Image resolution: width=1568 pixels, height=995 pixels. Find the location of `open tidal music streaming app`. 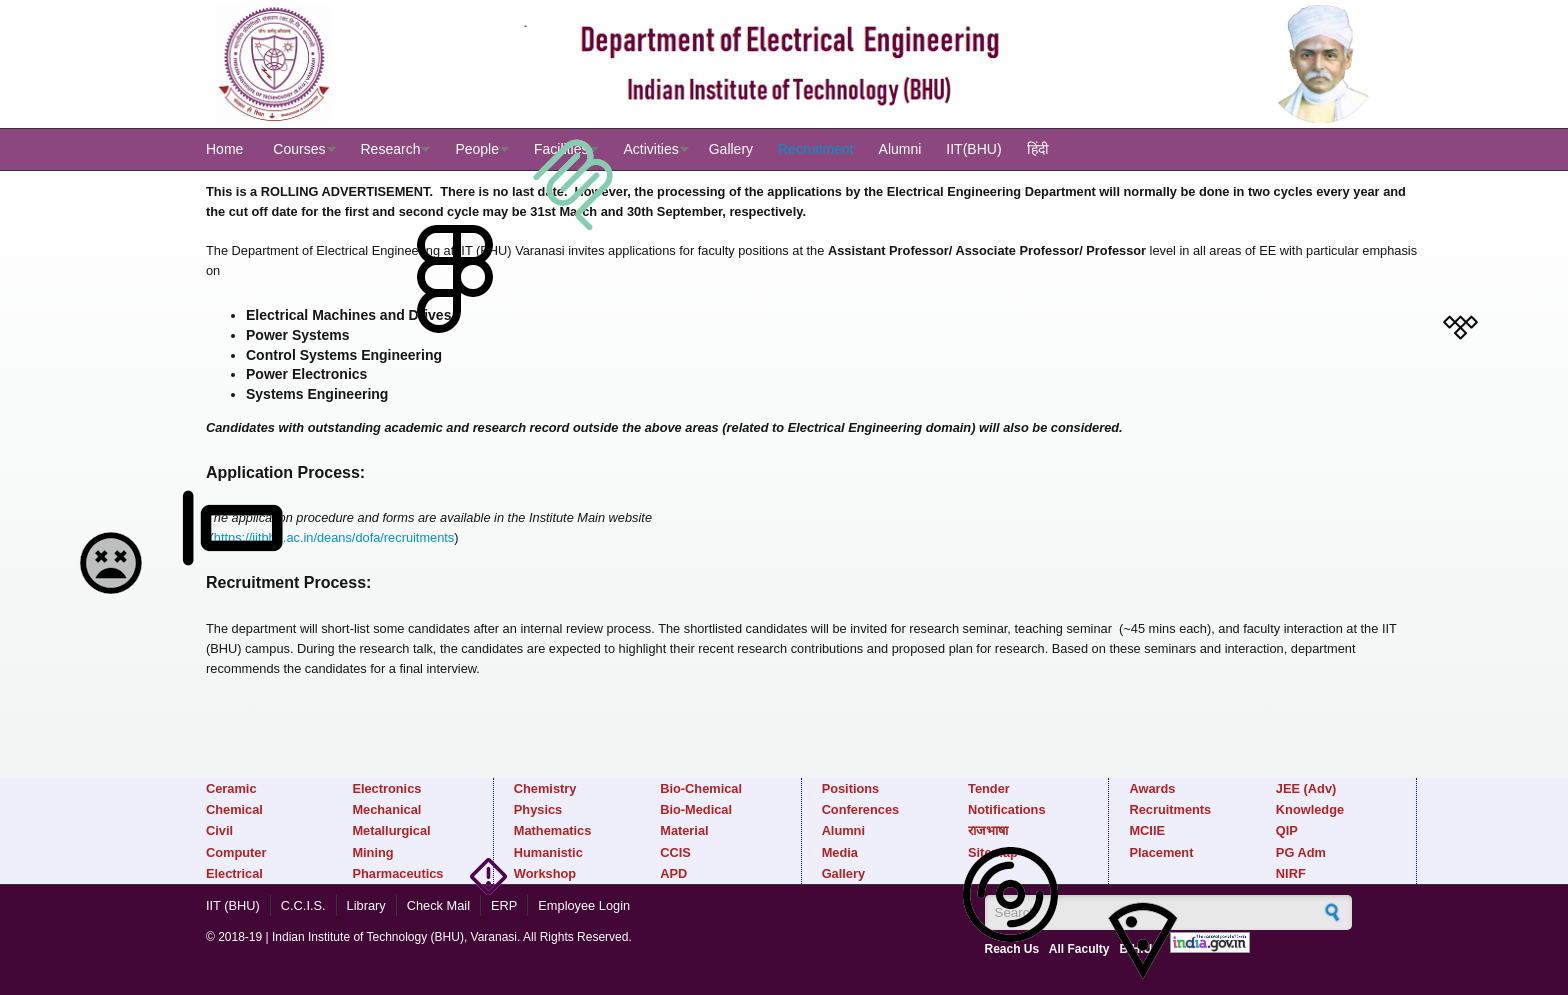

open tidal music streaming app is located at coordinates (1460, 326).